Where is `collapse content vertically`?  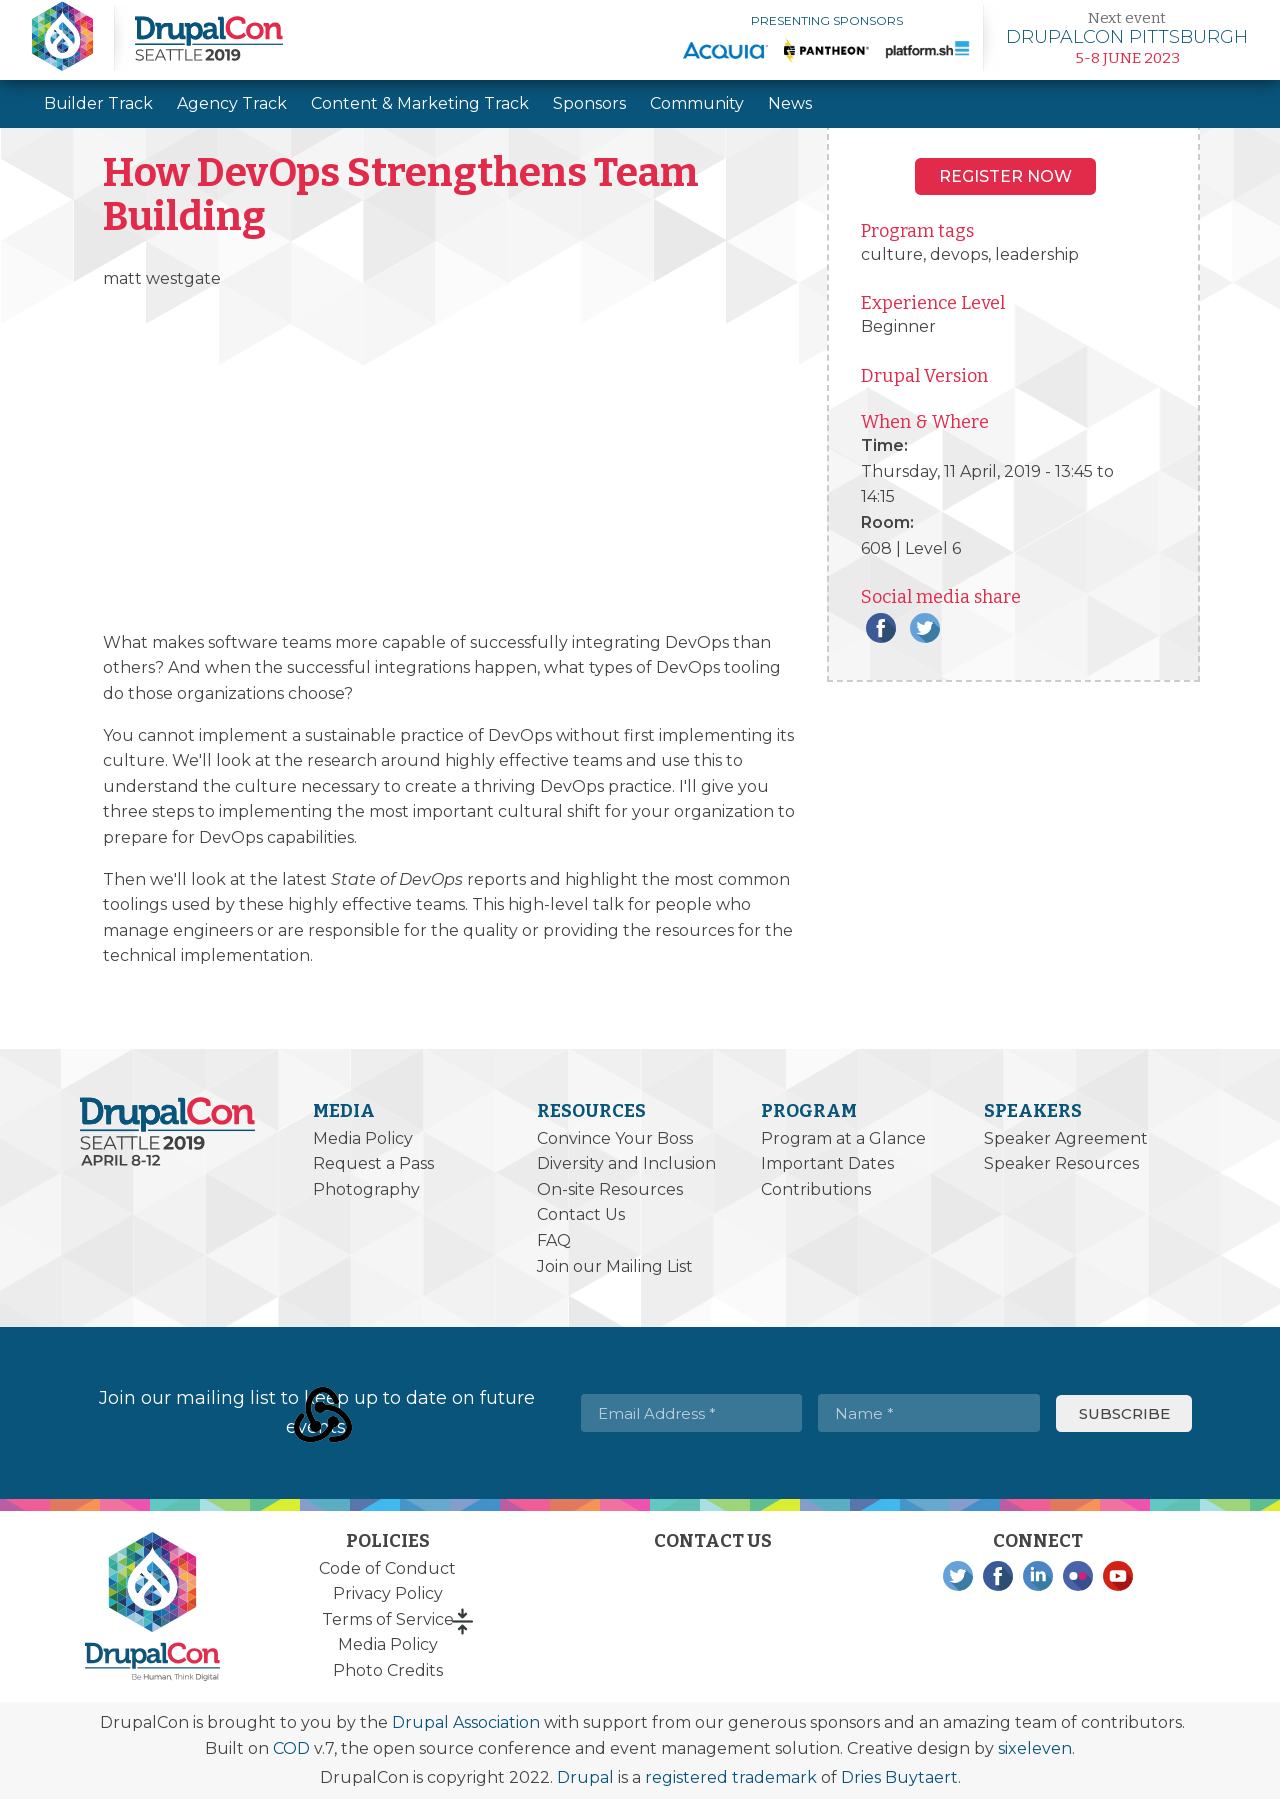 collapse content vertically is located at coordinates (462, 1621).